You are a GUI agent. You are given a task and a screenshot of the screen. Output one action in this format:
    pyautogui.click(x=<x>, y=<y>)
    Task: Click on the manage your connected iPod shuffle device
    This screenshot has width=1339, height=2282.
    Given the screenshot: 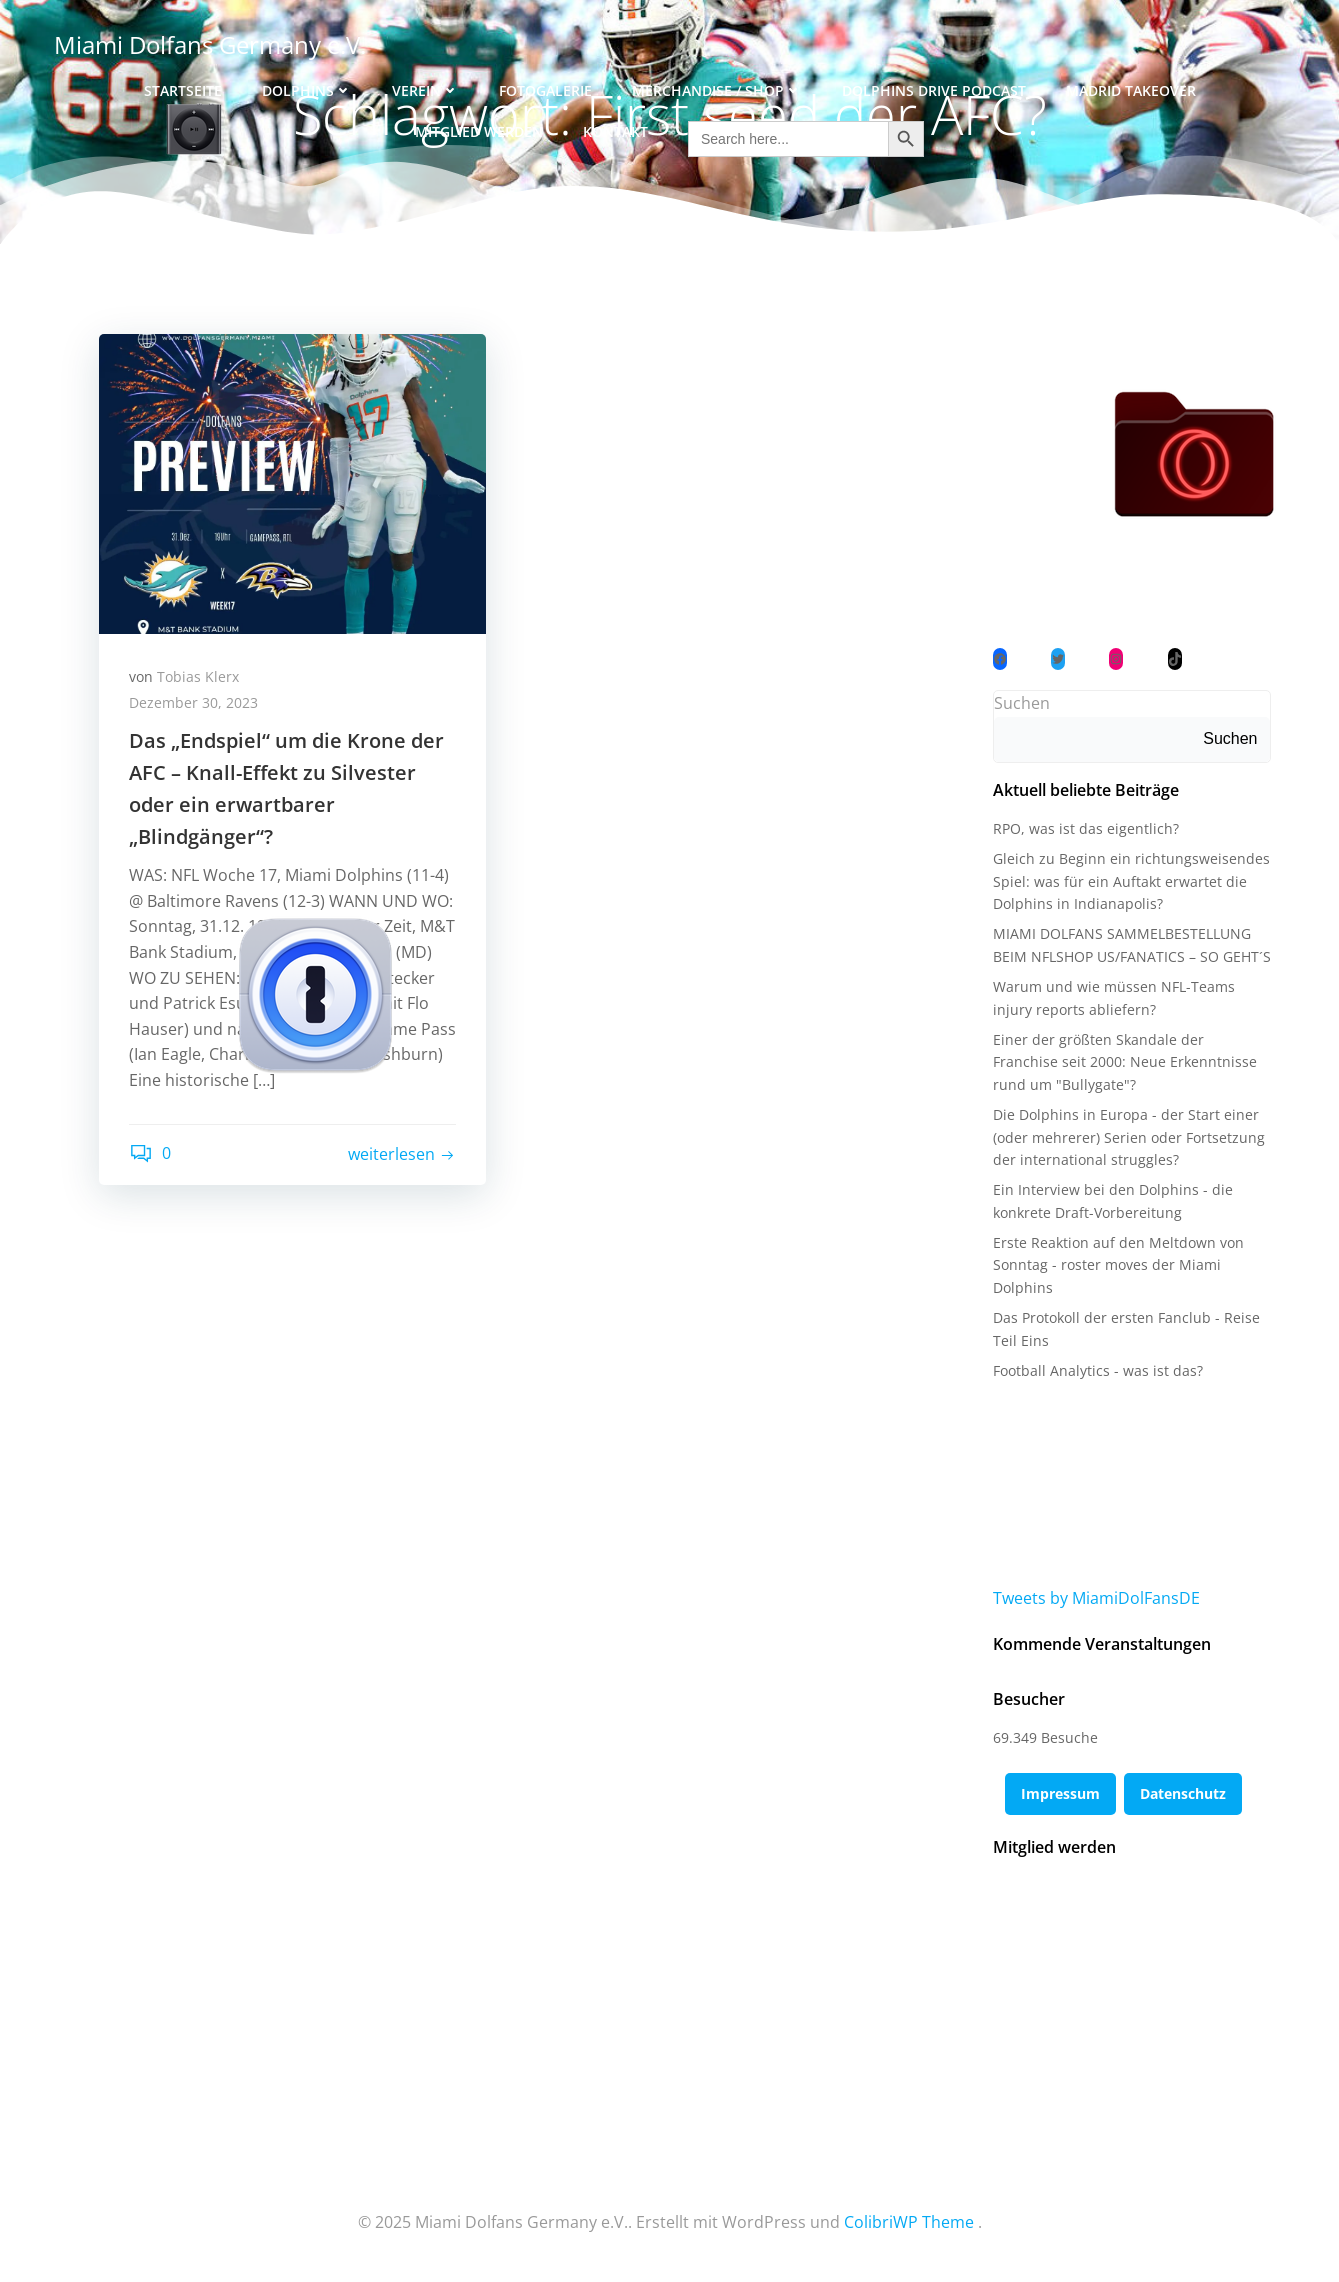 What is the action you would take?
    pyautogui.click(x=194, y=129)
    